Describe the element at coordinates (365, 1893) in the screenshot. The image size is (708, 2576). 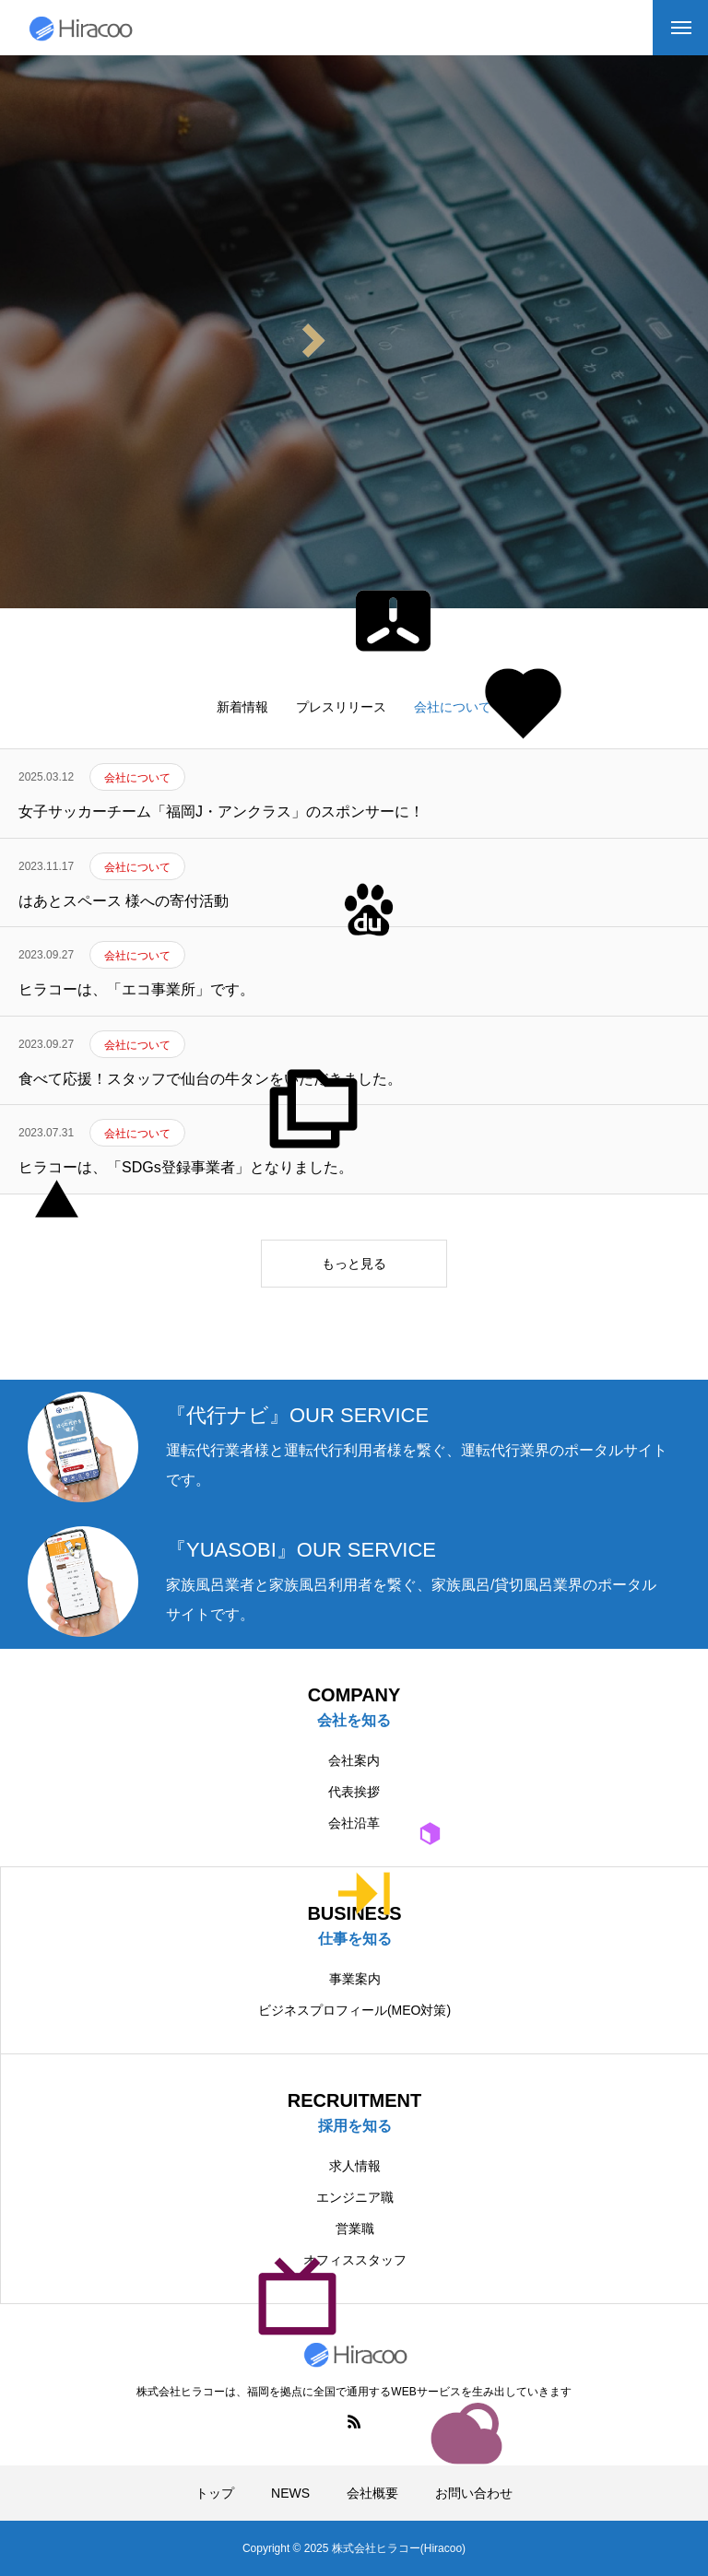
I see `collapse panel to the right` at that location.